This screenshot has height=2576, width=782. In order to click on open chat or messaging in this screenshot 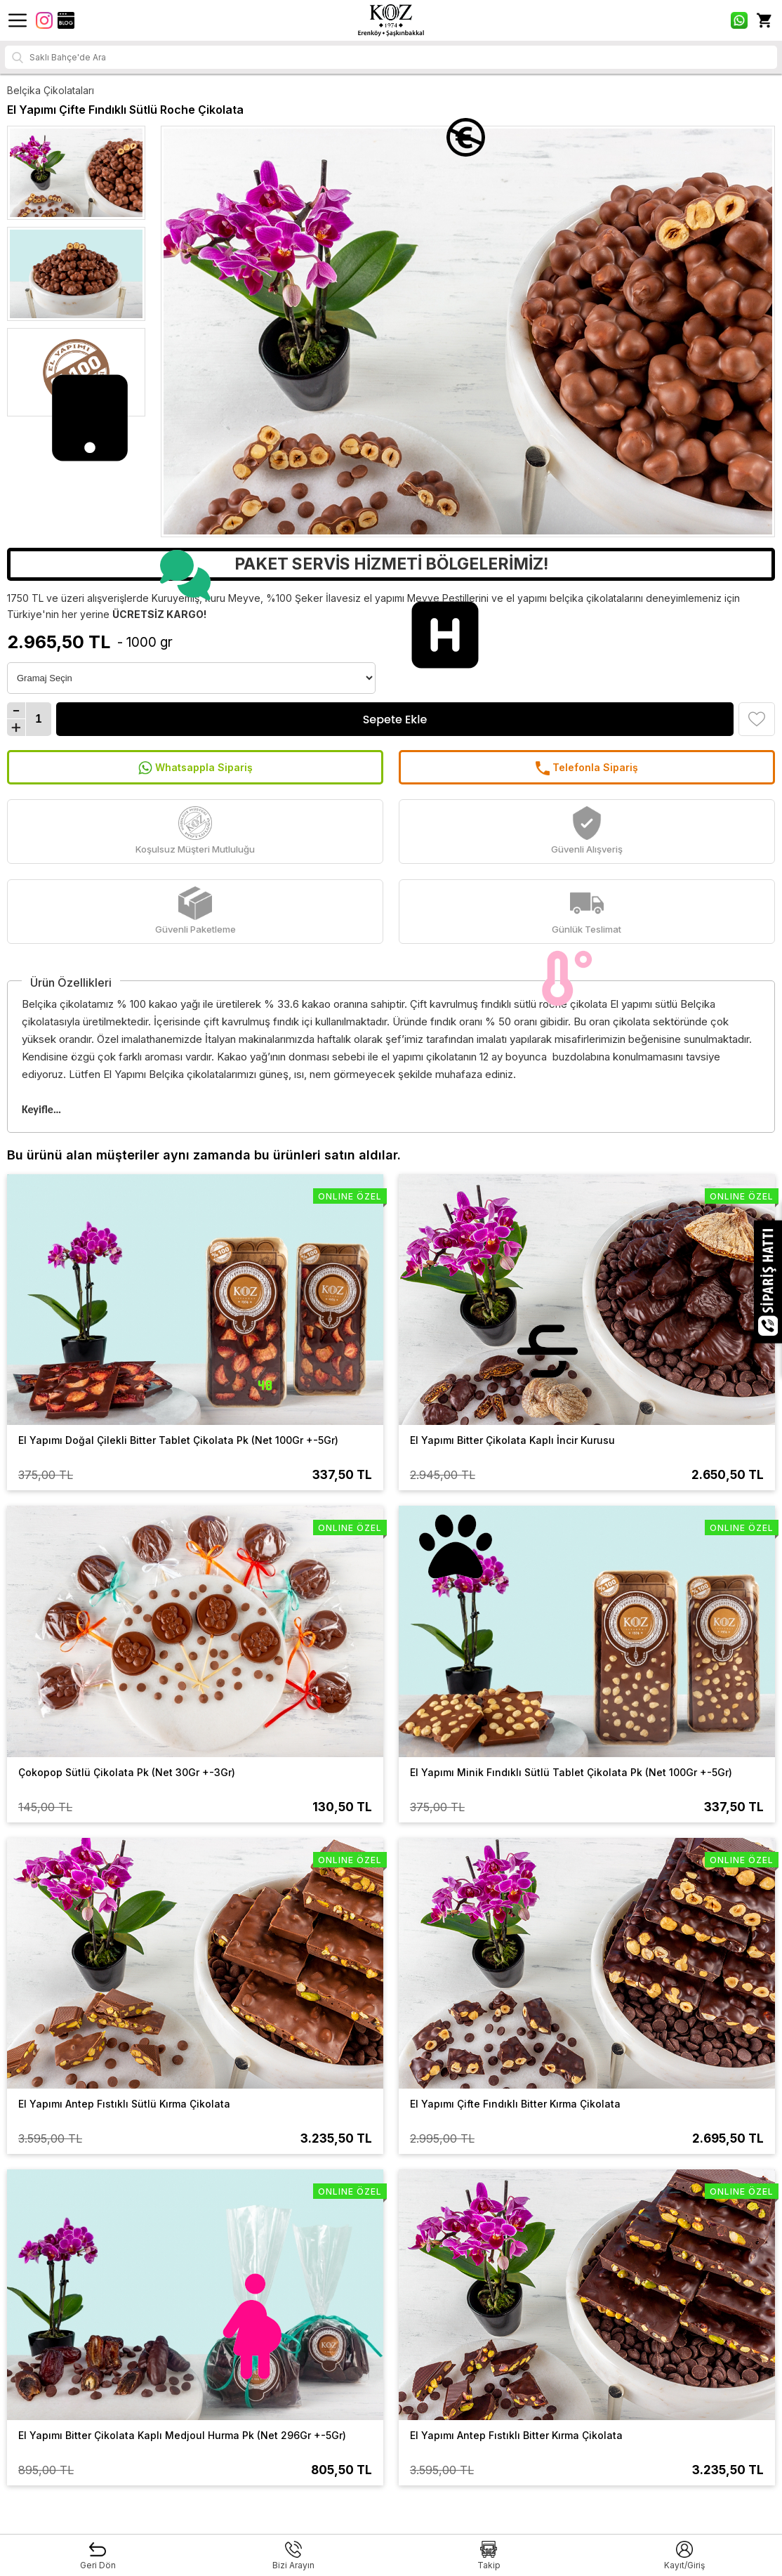, I will do `click(185, 575)`.